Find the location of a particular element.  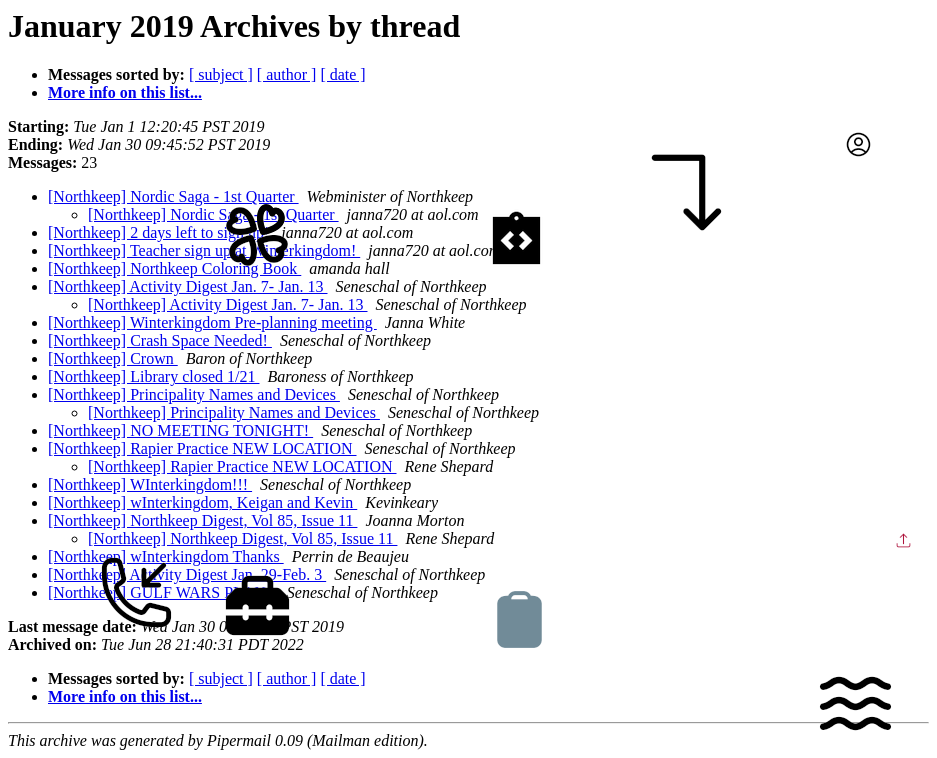

access tools and utilities is located at coordinates (257, 607).